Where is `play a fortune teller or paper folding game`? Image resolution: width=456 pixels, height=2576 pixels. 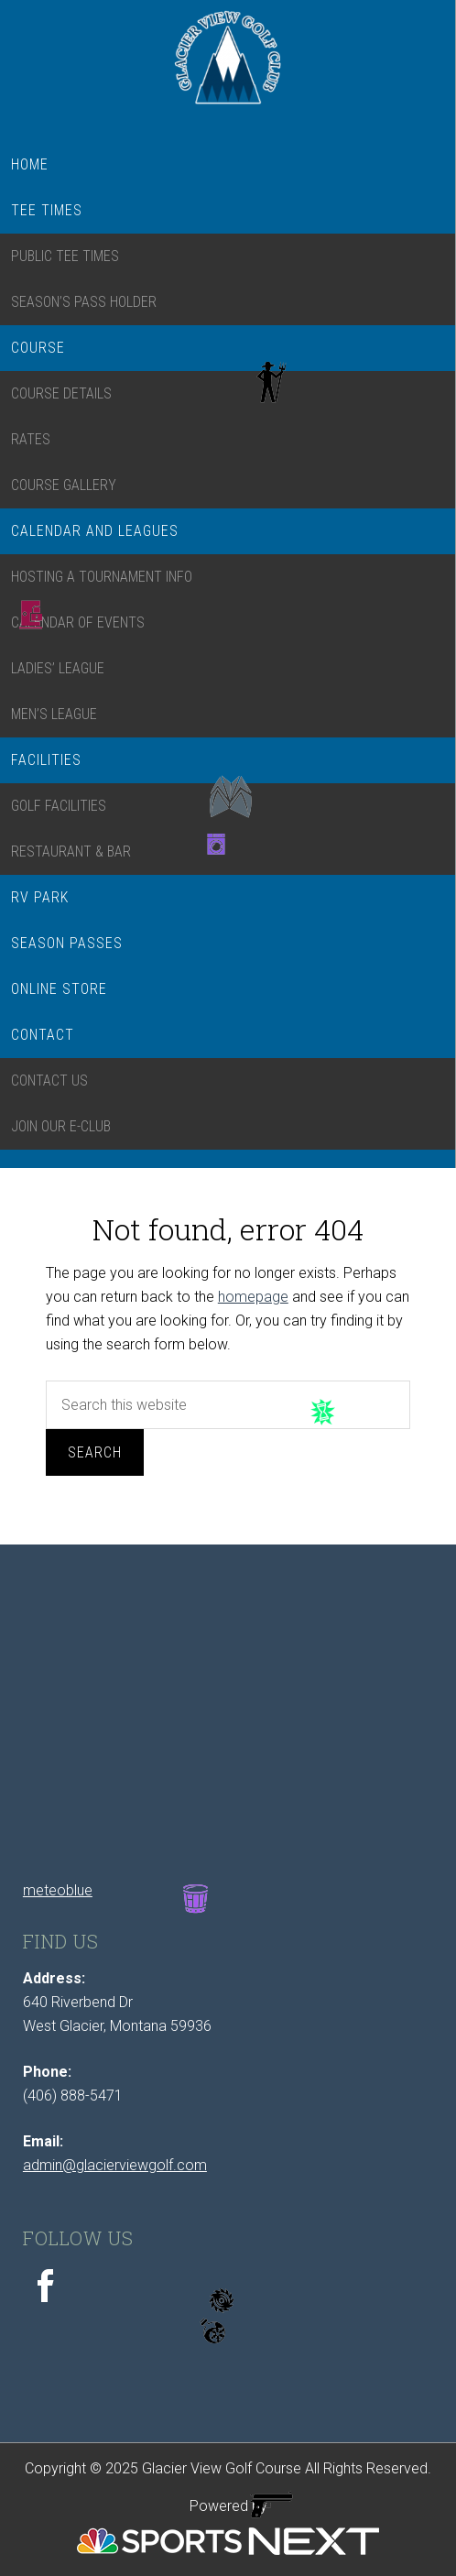
play a fortune teller or paper folding game is located at coordinates (230, 796).